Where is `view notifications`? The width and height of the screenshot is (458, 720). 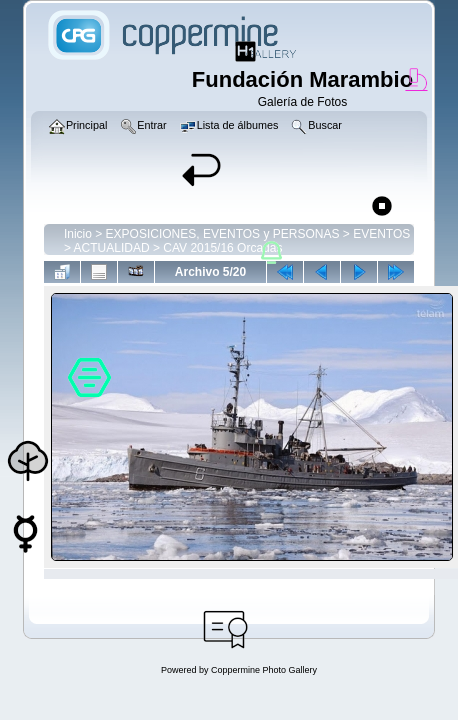
view notifications is located at coordinates (271, 252).